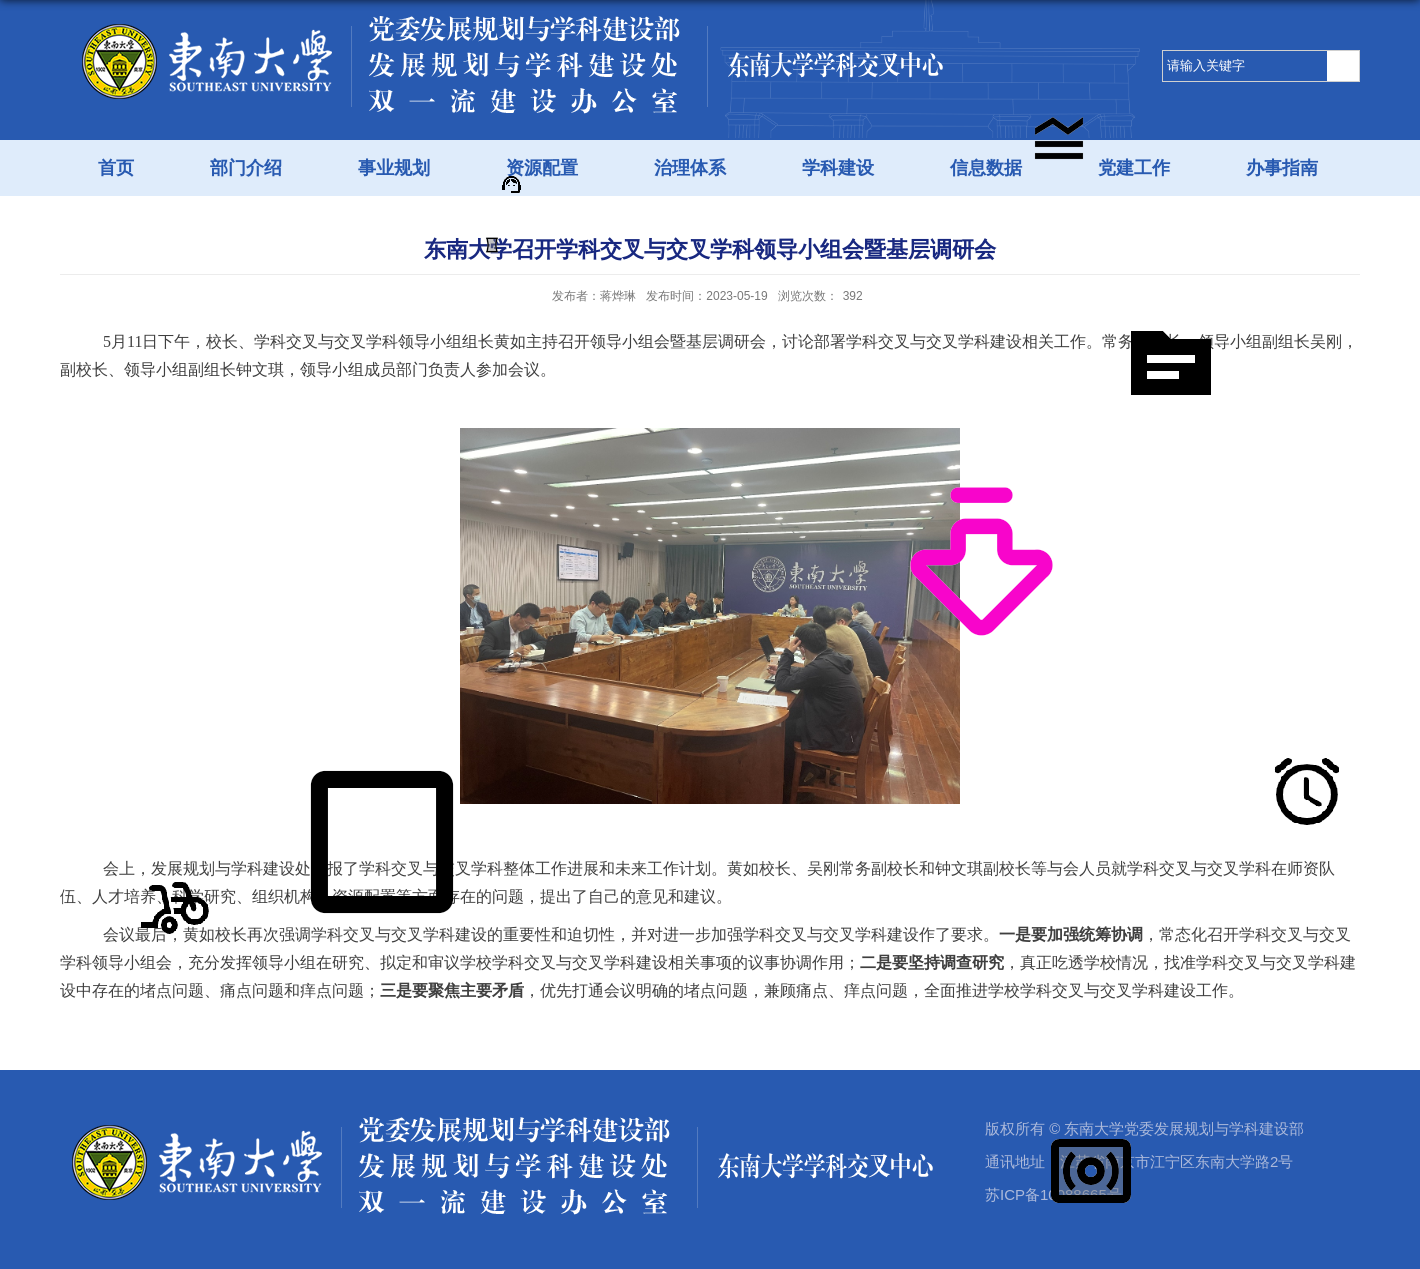 The height and width of the screenshot is (1269, 1420). Describe the element at coordinates (981, 557) in the screenshot. I see `download file to device` at that location.